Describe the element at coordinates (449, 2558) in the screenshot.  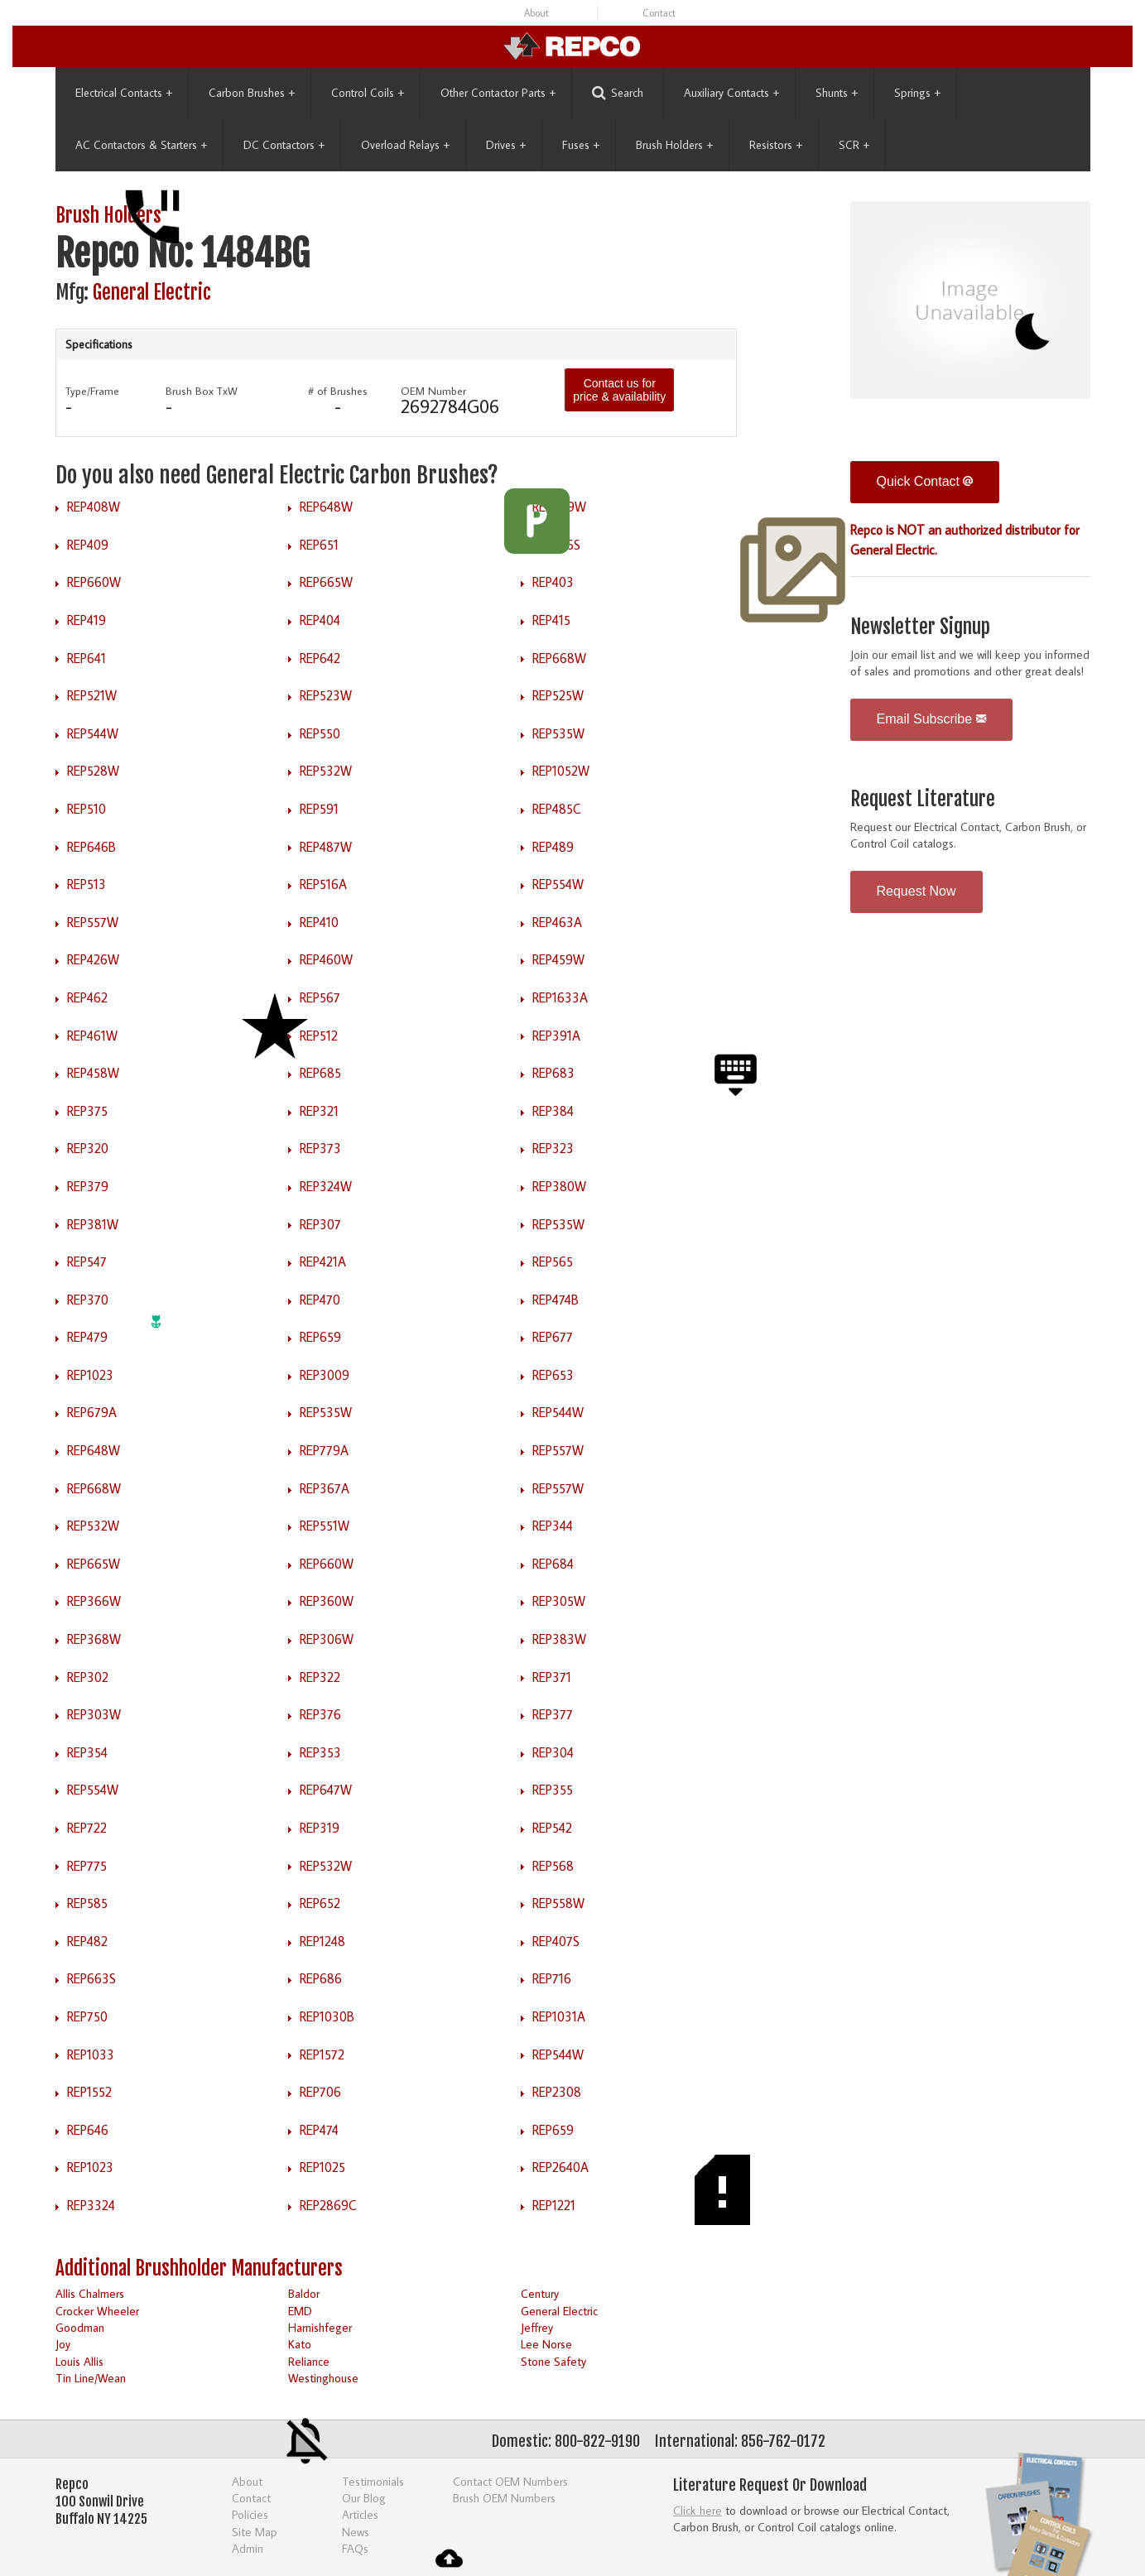
I see `upload files to cloud storage` at that location.